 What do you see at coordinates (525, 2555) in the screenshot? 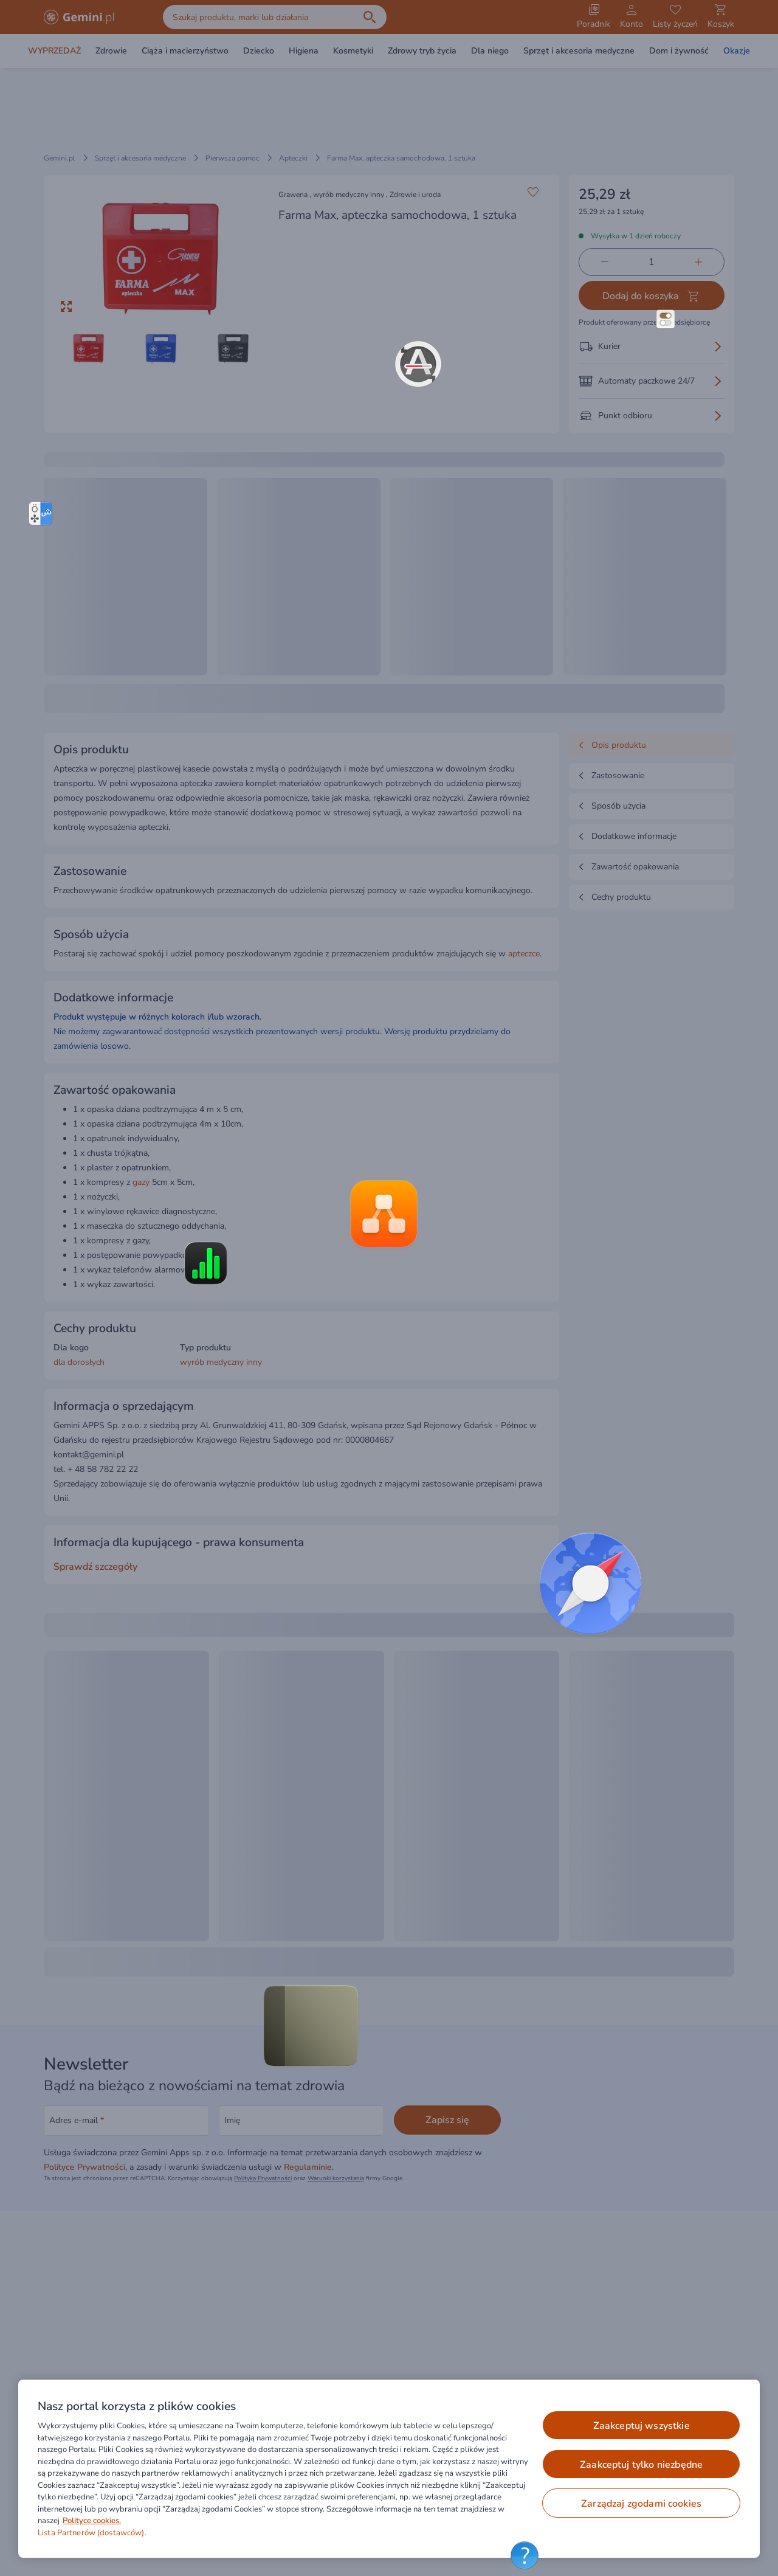
I see `access help documentation and support` at bounding box center [525, 2555].